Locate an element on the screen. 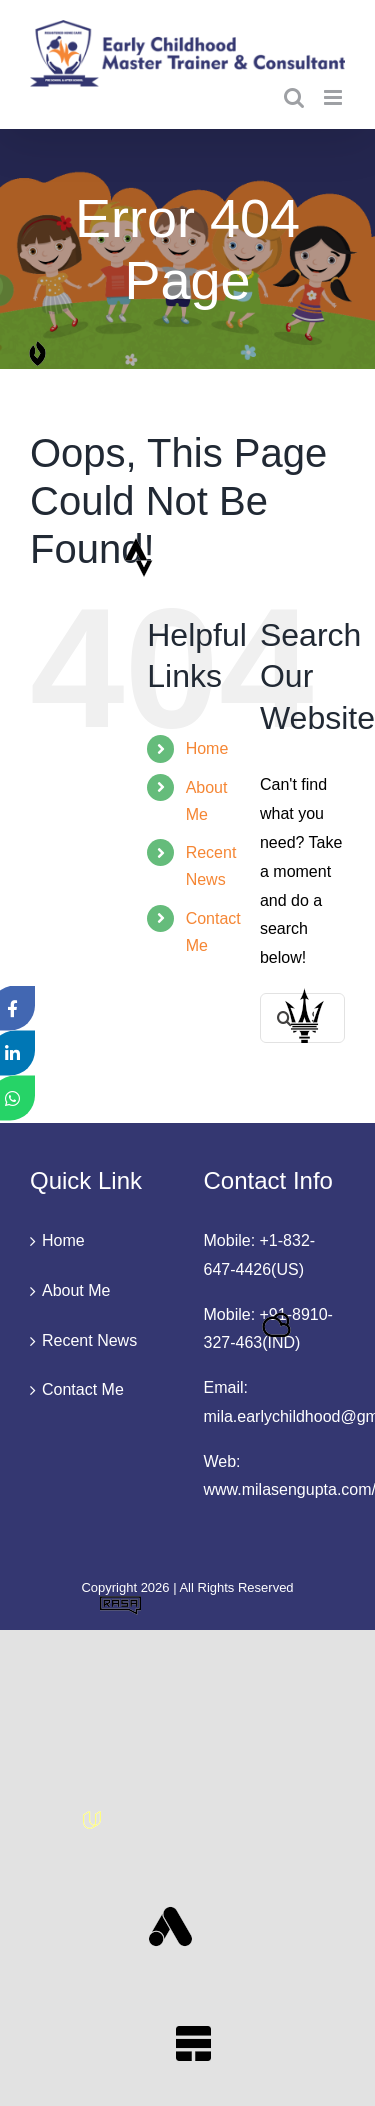  firewalla network security app is located at coordinates (37, 353).